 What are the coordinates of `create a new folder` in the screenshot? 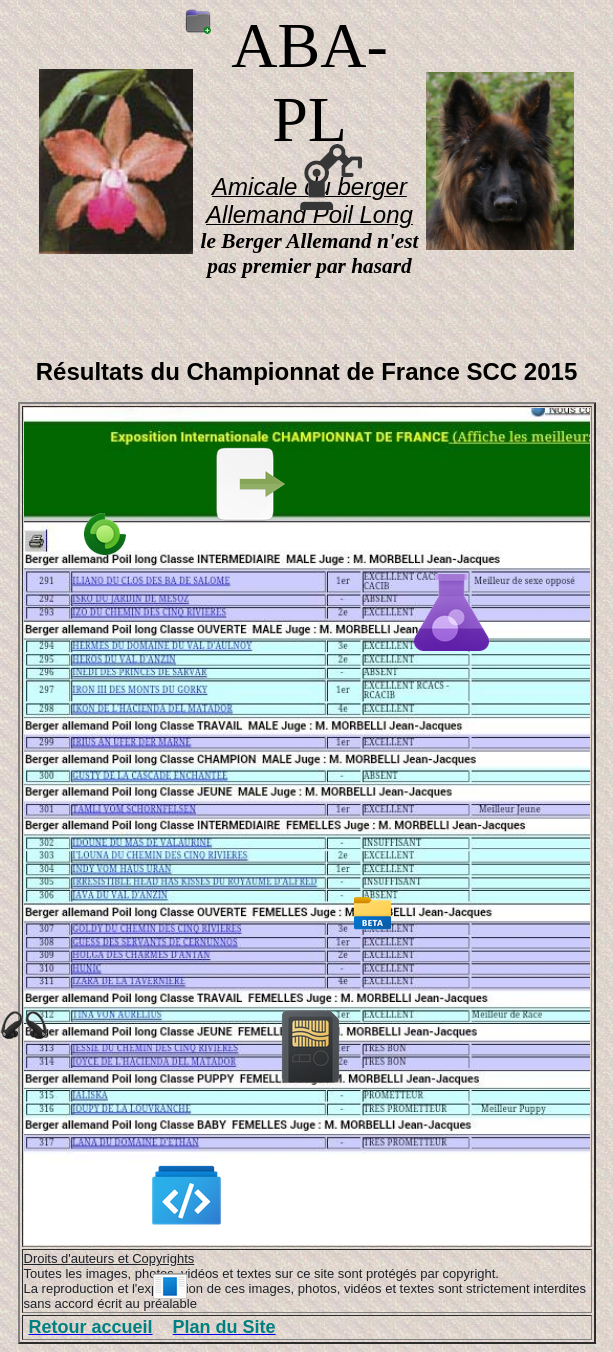 It's located at (198, 21).